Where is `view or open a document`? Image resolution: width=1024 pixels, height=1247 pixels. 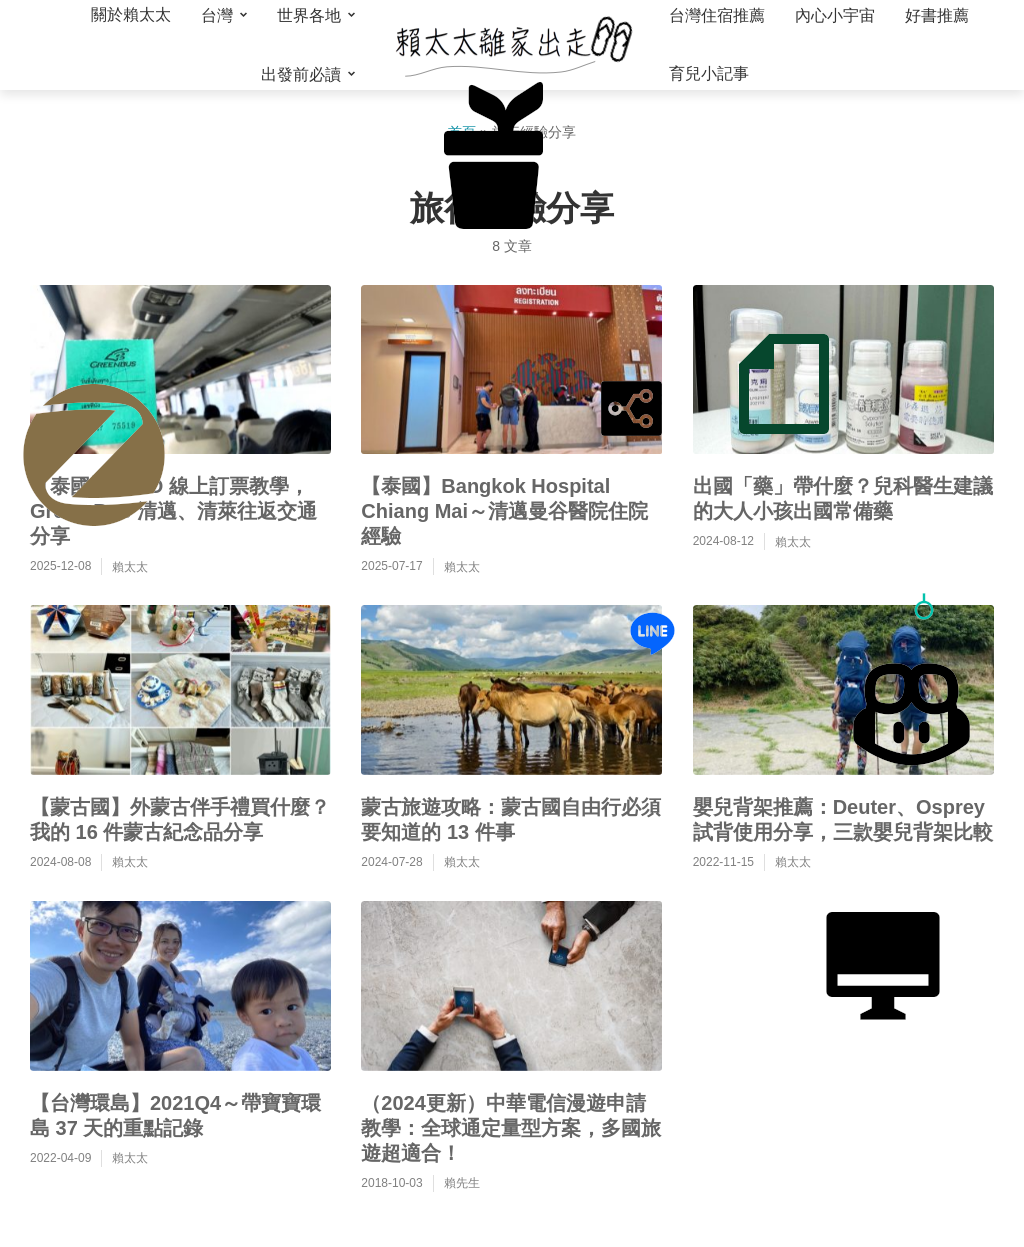 view or open a document is located at coordinates (784, 384).